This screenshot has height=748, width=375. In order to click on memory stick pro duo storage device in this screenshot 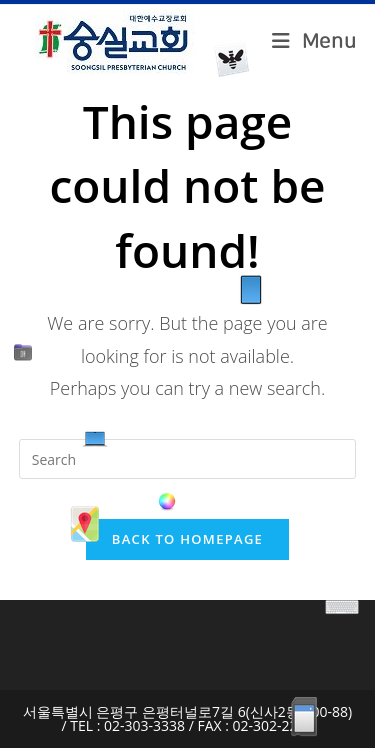, I will do `click(304, 717)`.